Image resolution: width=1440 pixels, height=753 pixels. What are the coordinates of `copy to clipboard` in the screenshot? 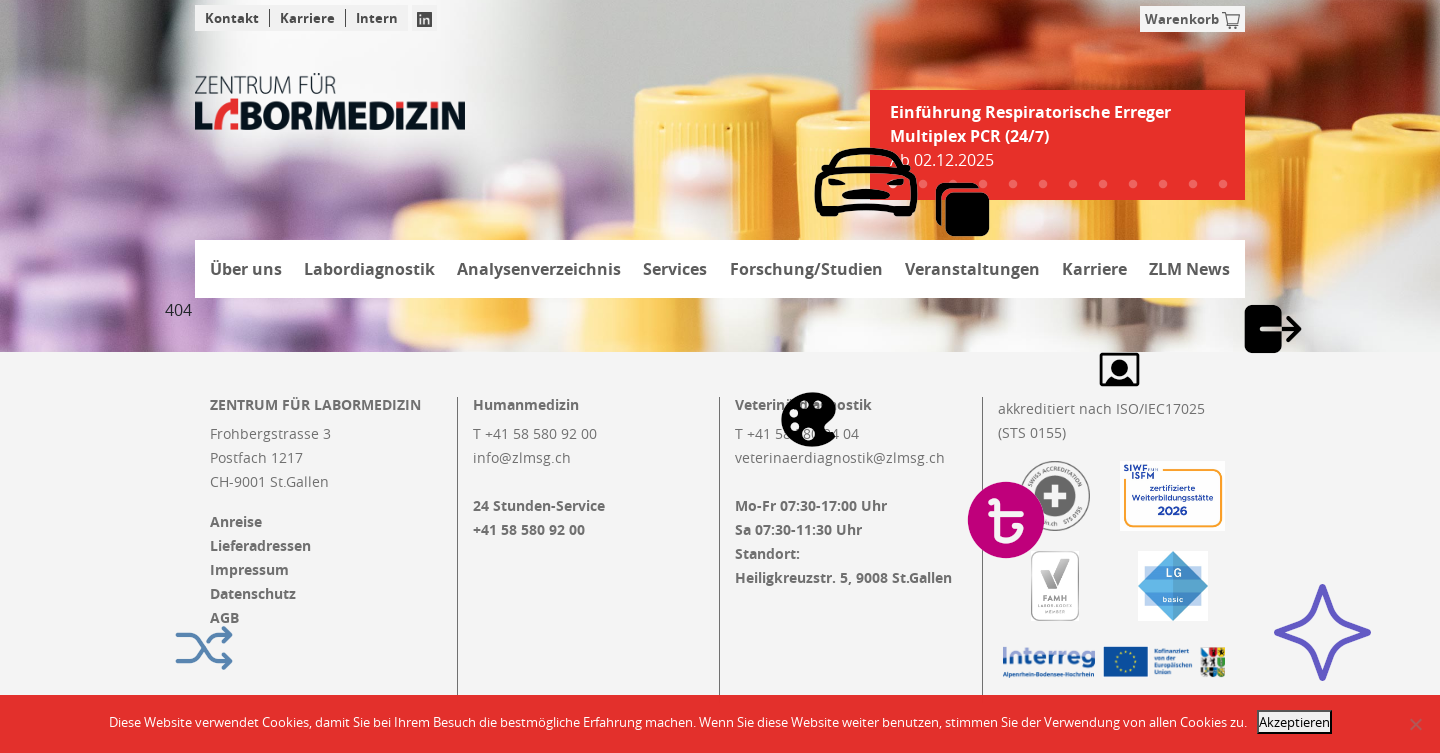 It's located at (962, 209).